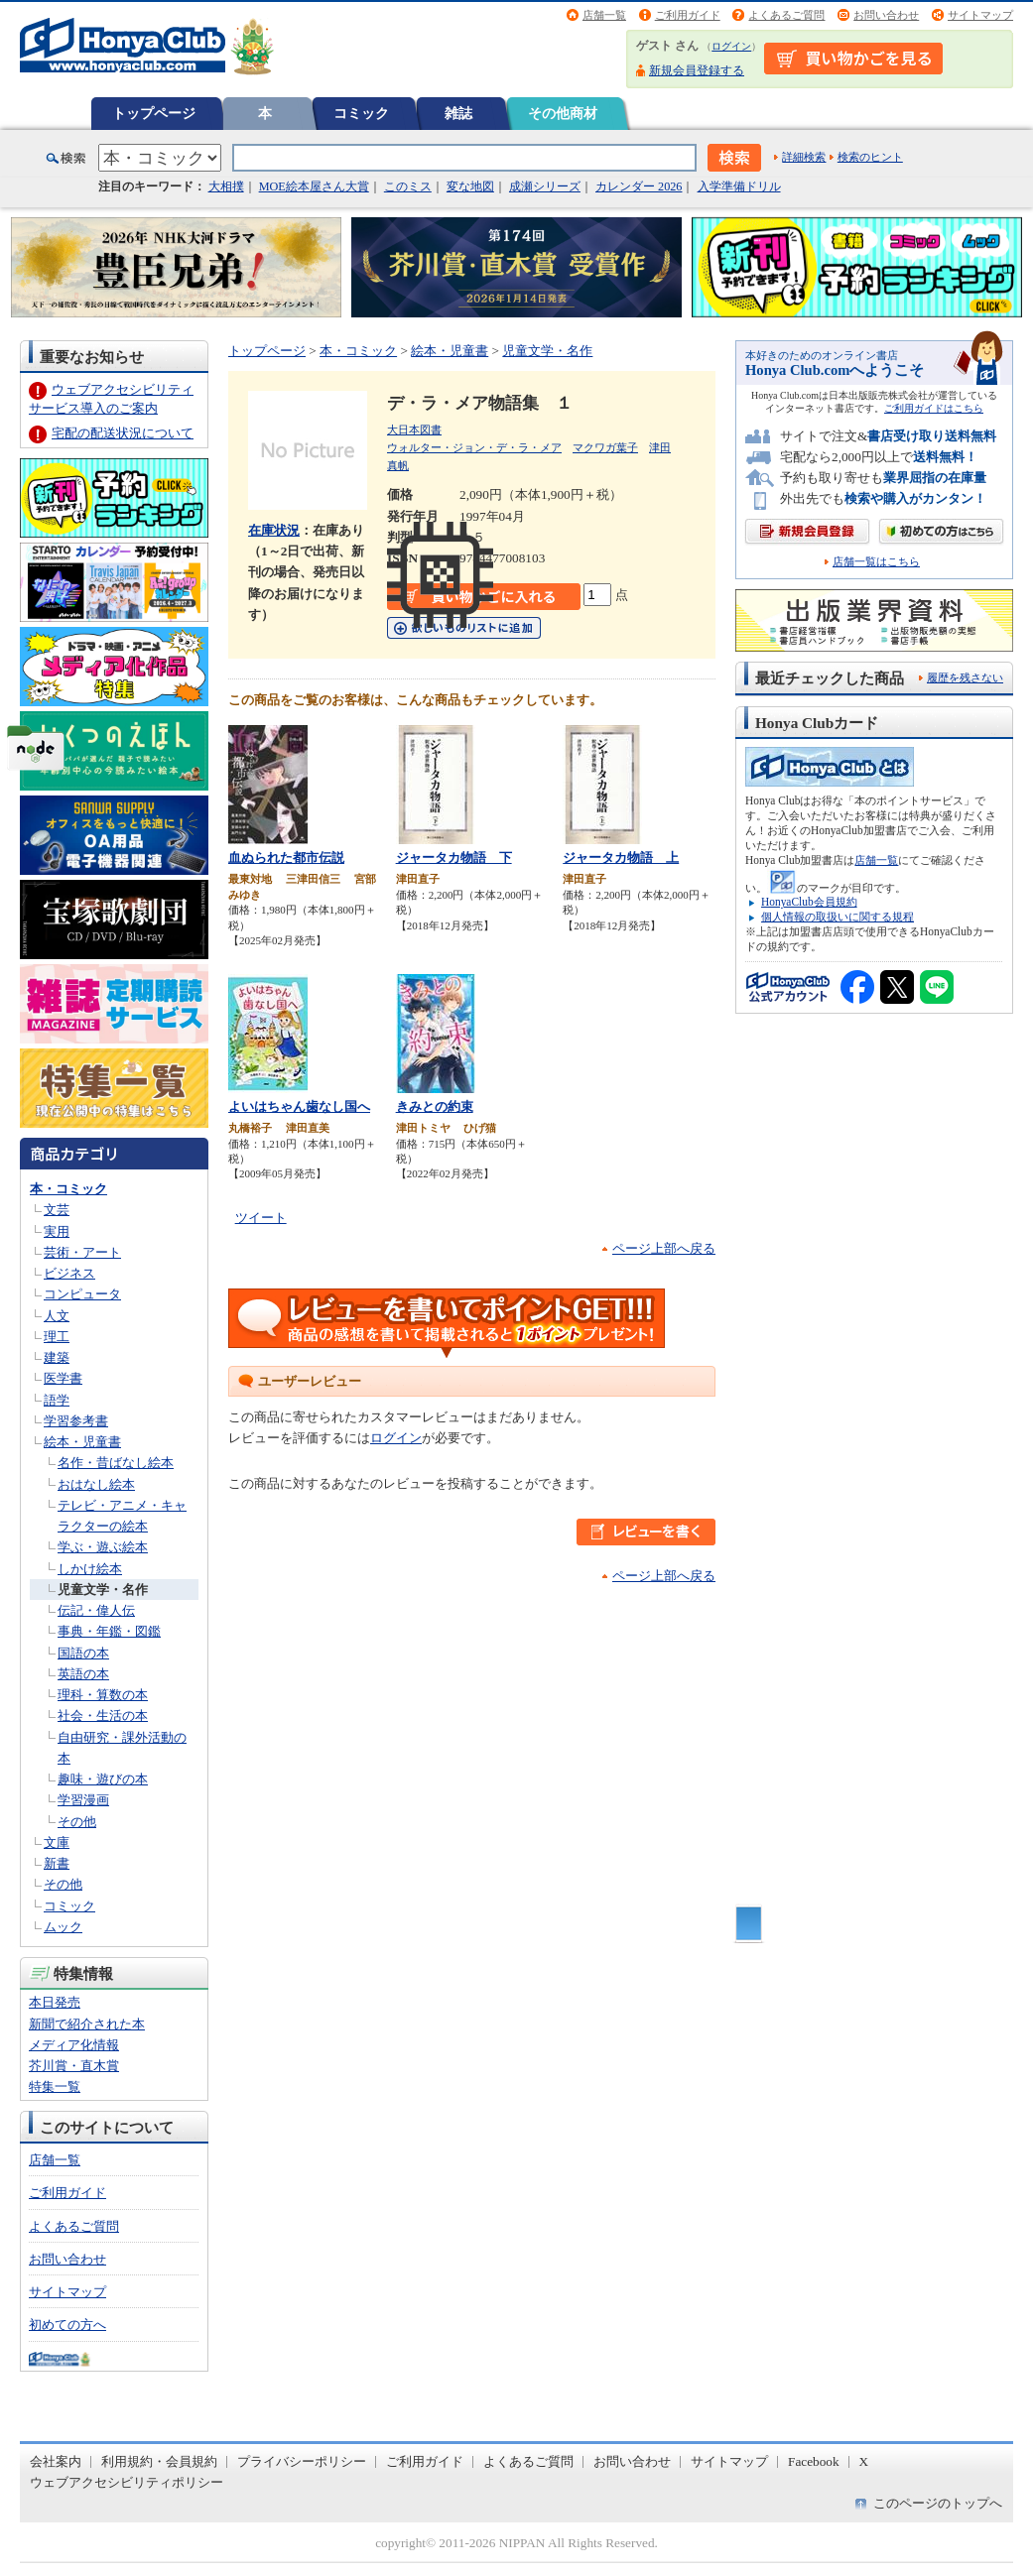 This screenshot has width=1033, height=2576. I want to click on iPad Pro device with cellular connectivity, so click(748, 1923).